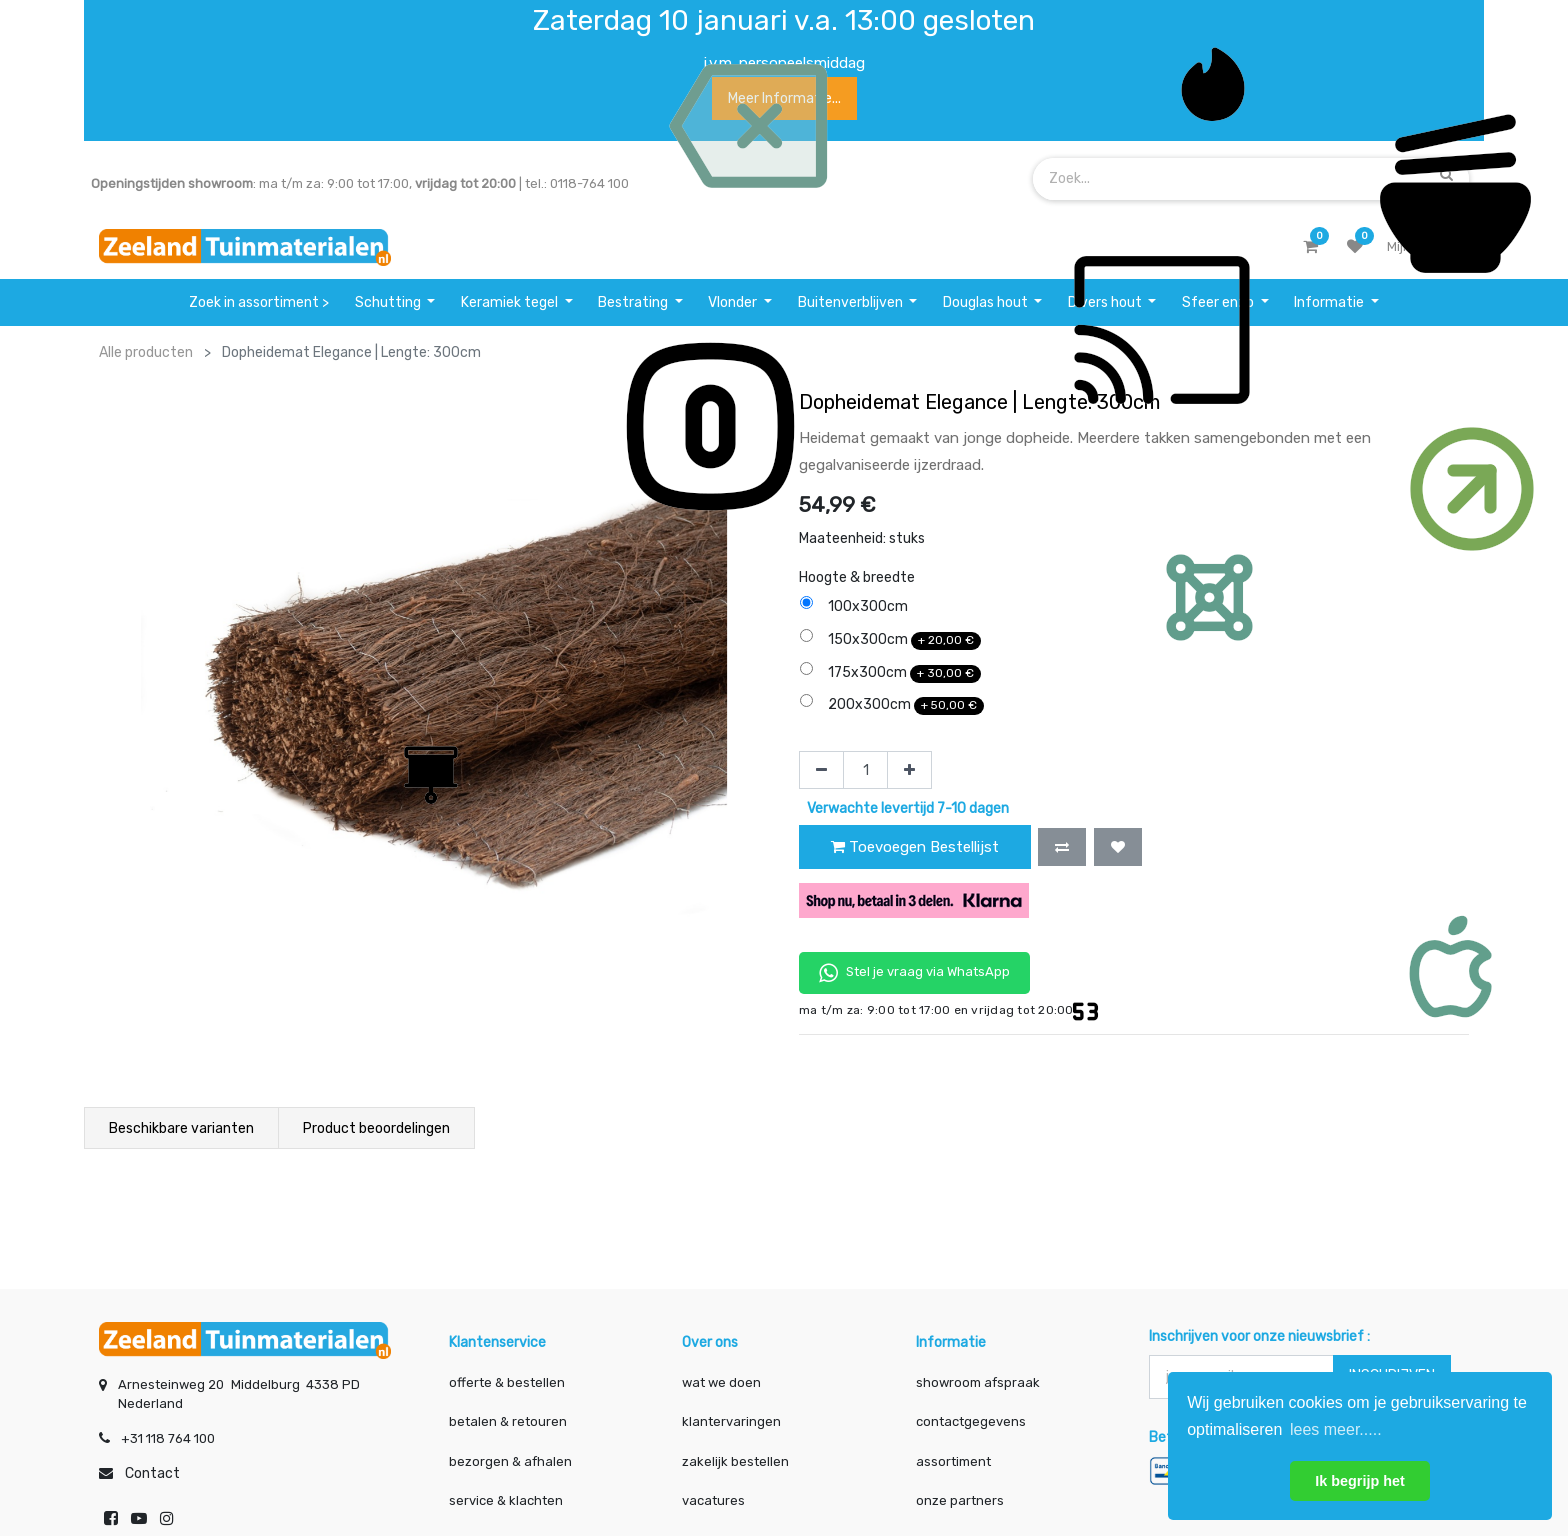 The height and width of the screenshot is (1536, 1568). I want to click on apple brand or product identifier, so click(1453, 969).